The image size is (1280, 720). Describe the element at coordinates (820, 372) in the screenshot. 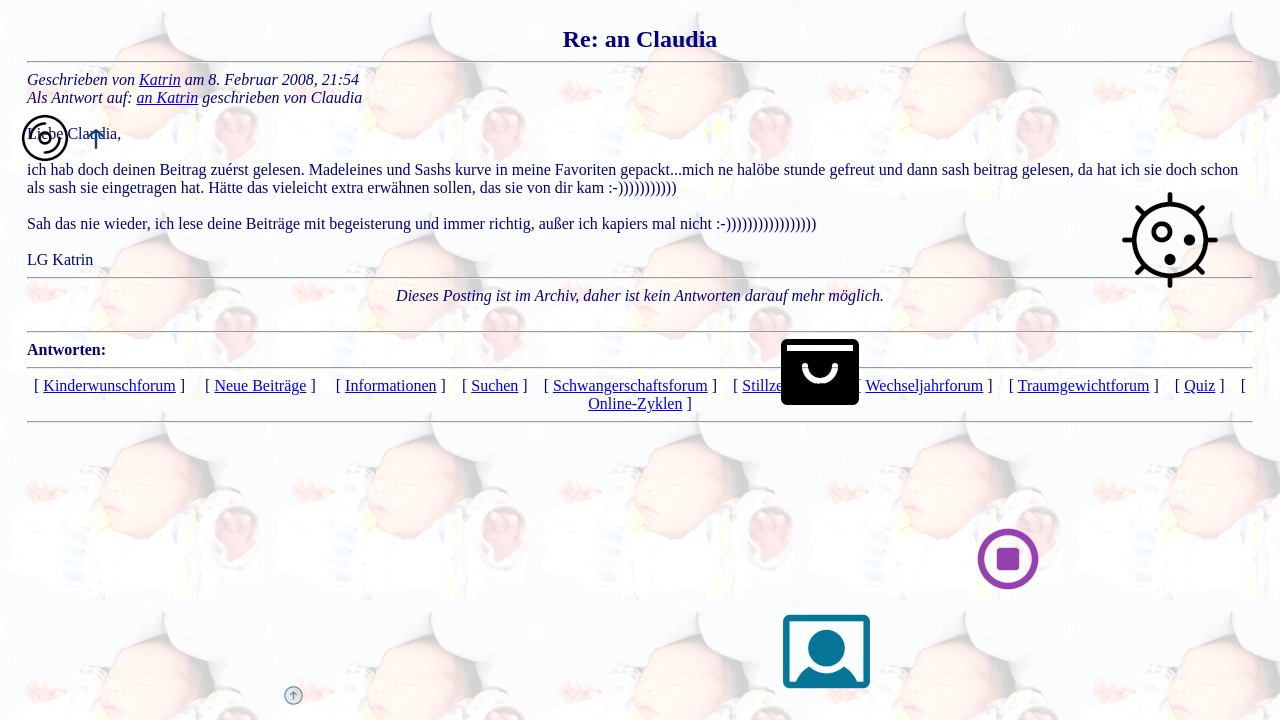

I see `view your shopping cart` at that location.